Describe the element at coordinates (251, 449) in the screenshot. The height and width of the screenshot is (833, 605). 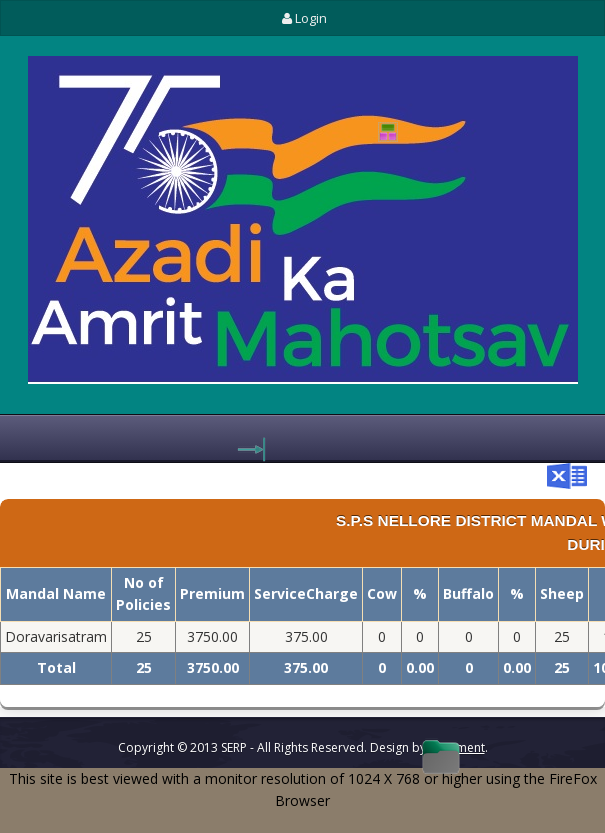
I see `go to the last item or page` at that location.